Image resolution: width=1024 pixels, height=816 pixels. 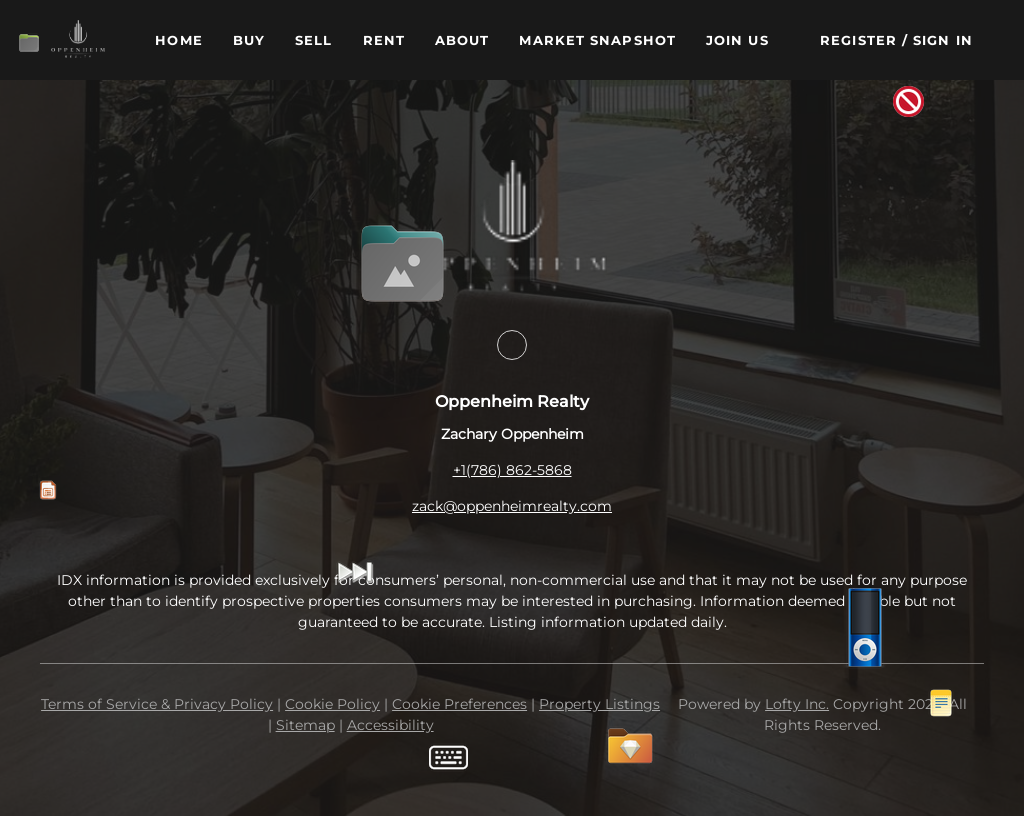 I want to click on skip to the next track or media item, so click(x=355, y=572).